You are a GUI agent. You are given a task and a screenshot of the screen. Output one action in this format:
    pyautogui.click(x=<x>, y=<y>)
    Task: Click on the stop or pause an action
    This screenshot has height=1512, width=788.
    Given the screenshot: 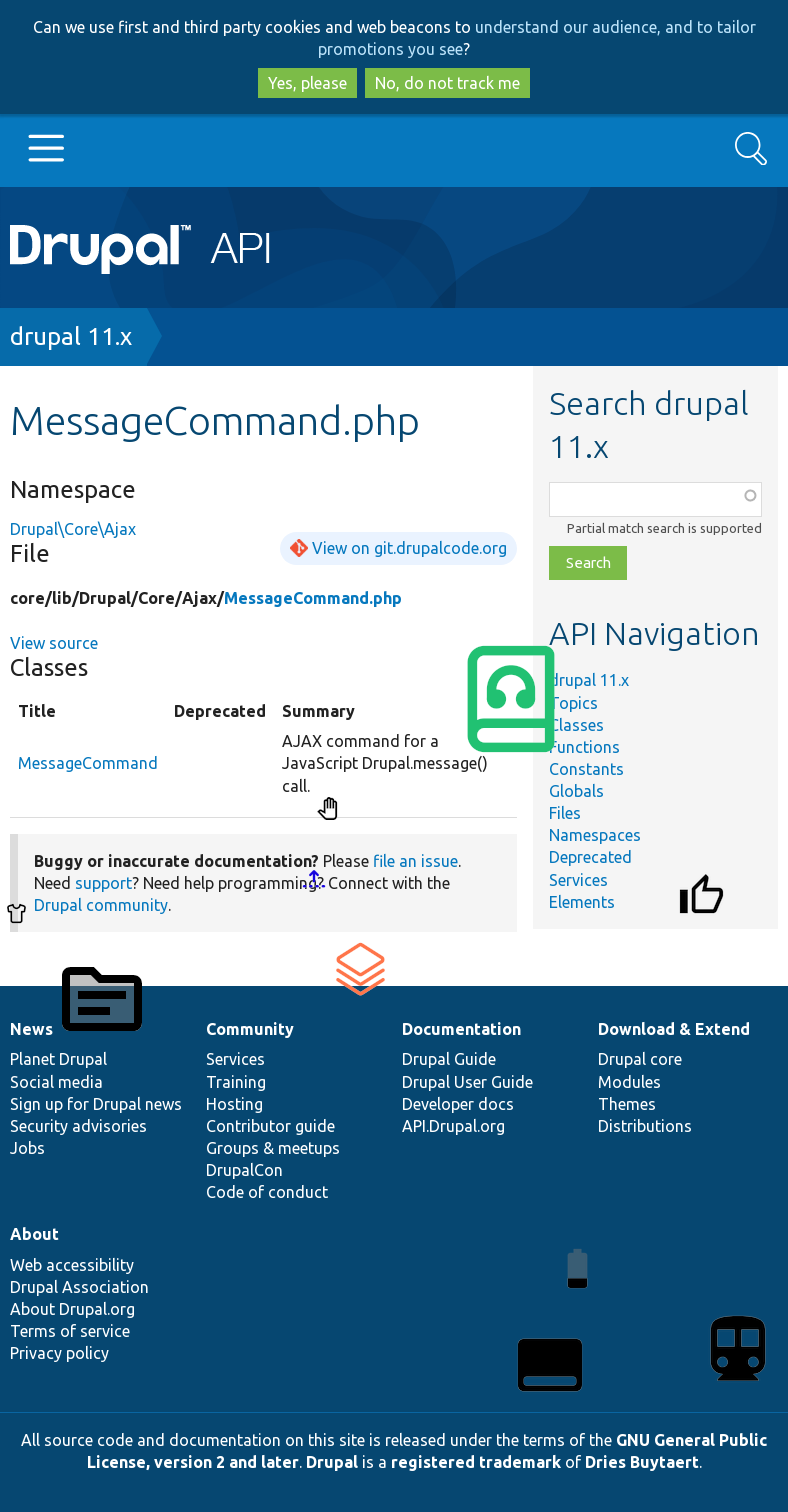 What is the action you would take?
    pyautogui.click(x=327, y=808)
    